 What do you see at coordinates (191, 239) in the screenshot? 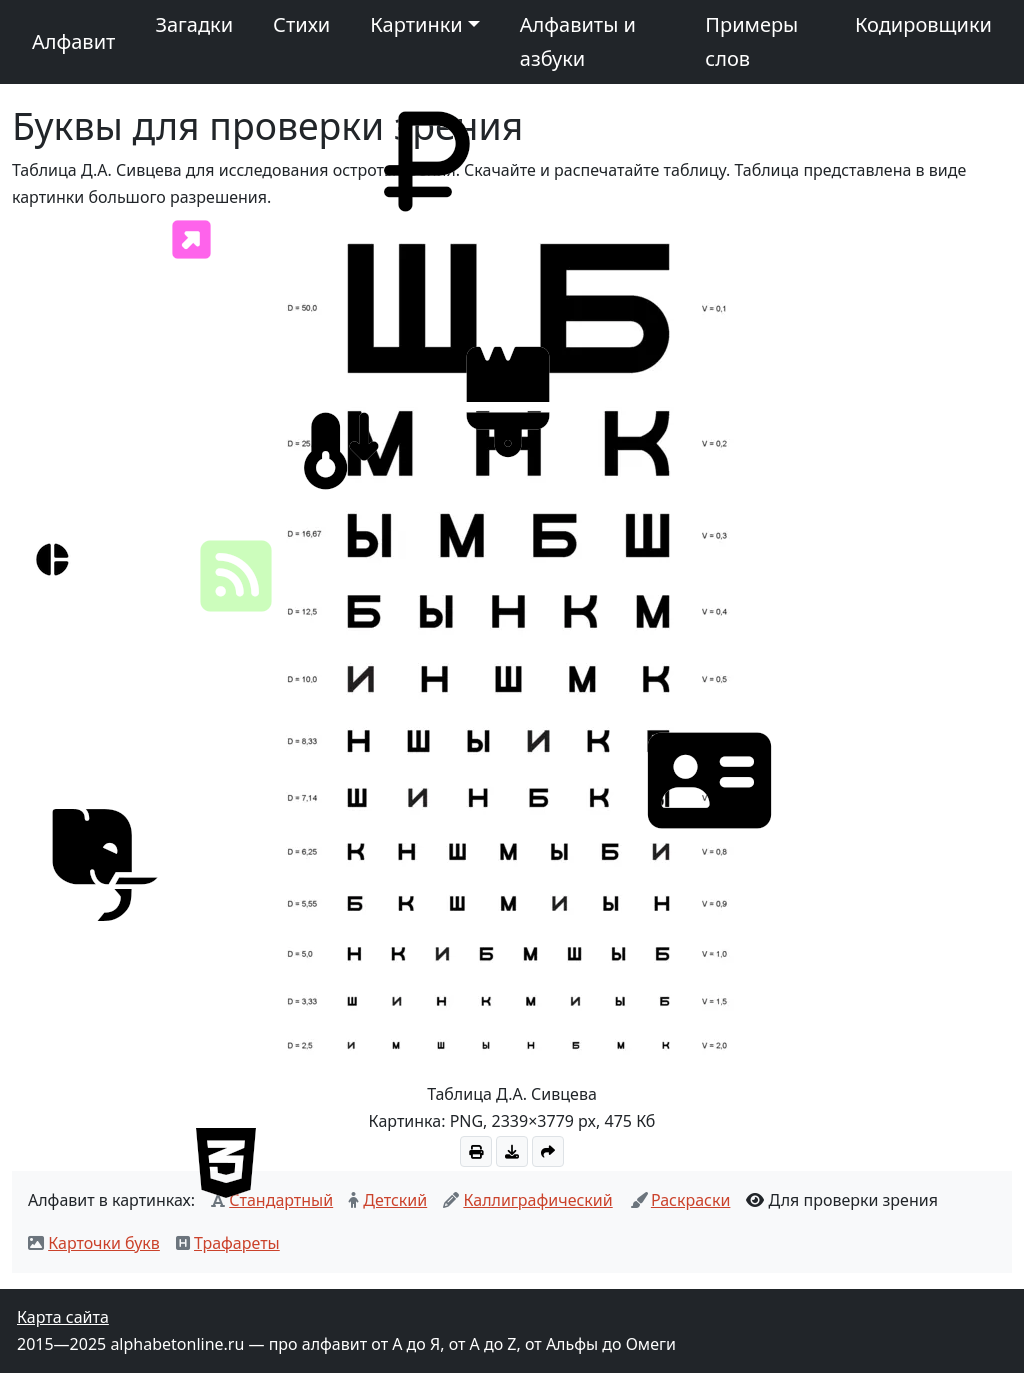
I see `open link in a new window or tab` at bounding box center [191, 239].